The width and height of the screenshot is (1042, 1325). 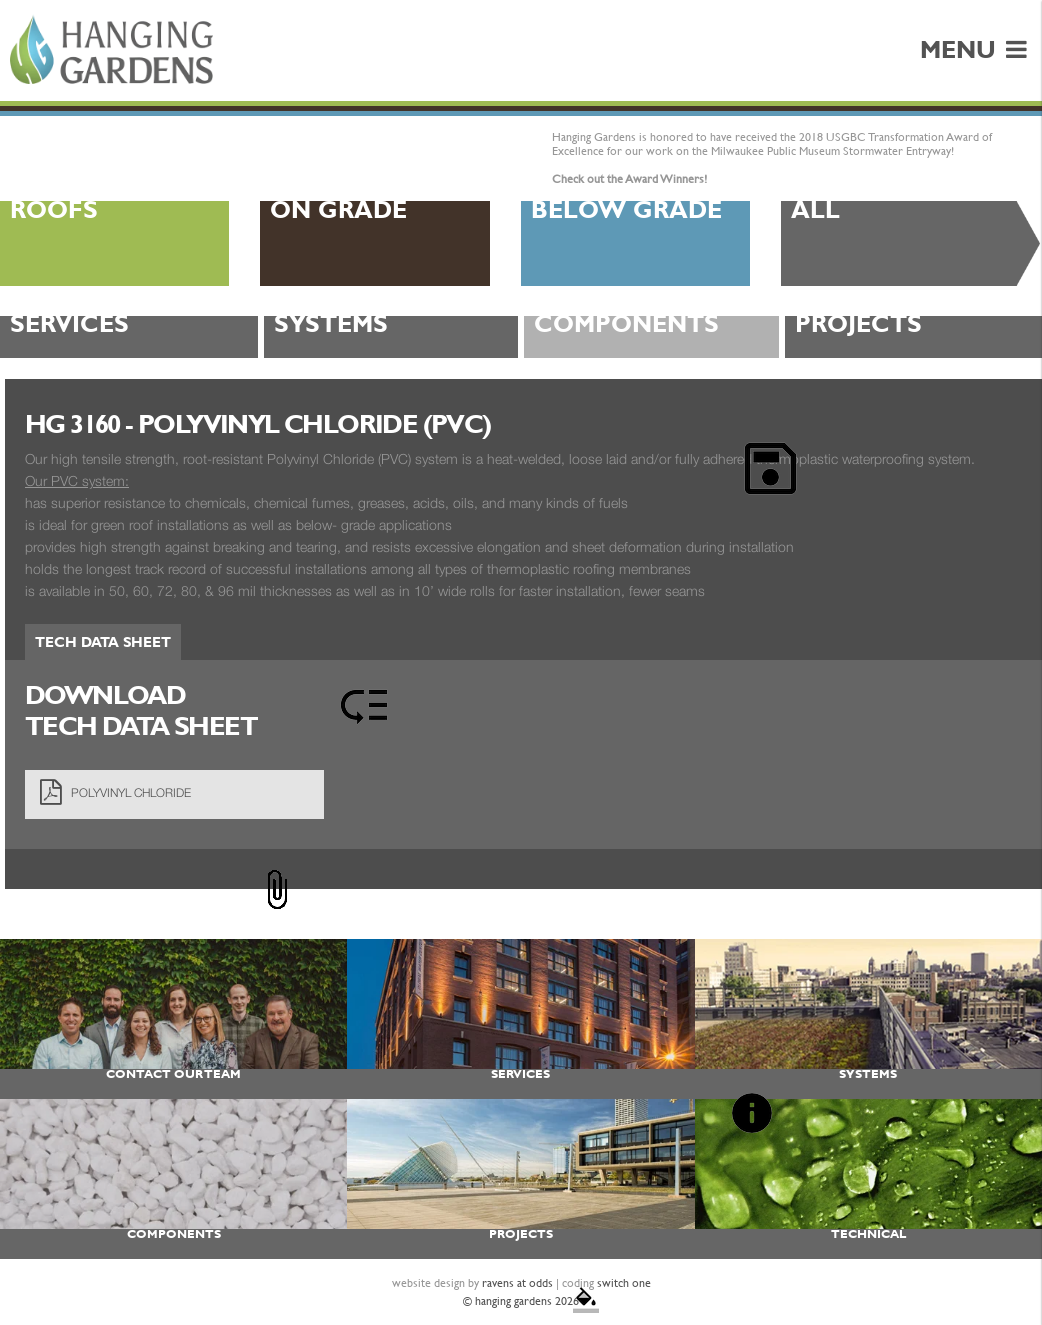 I want to click on fill selected area with color, so click(x=586, y=1300).